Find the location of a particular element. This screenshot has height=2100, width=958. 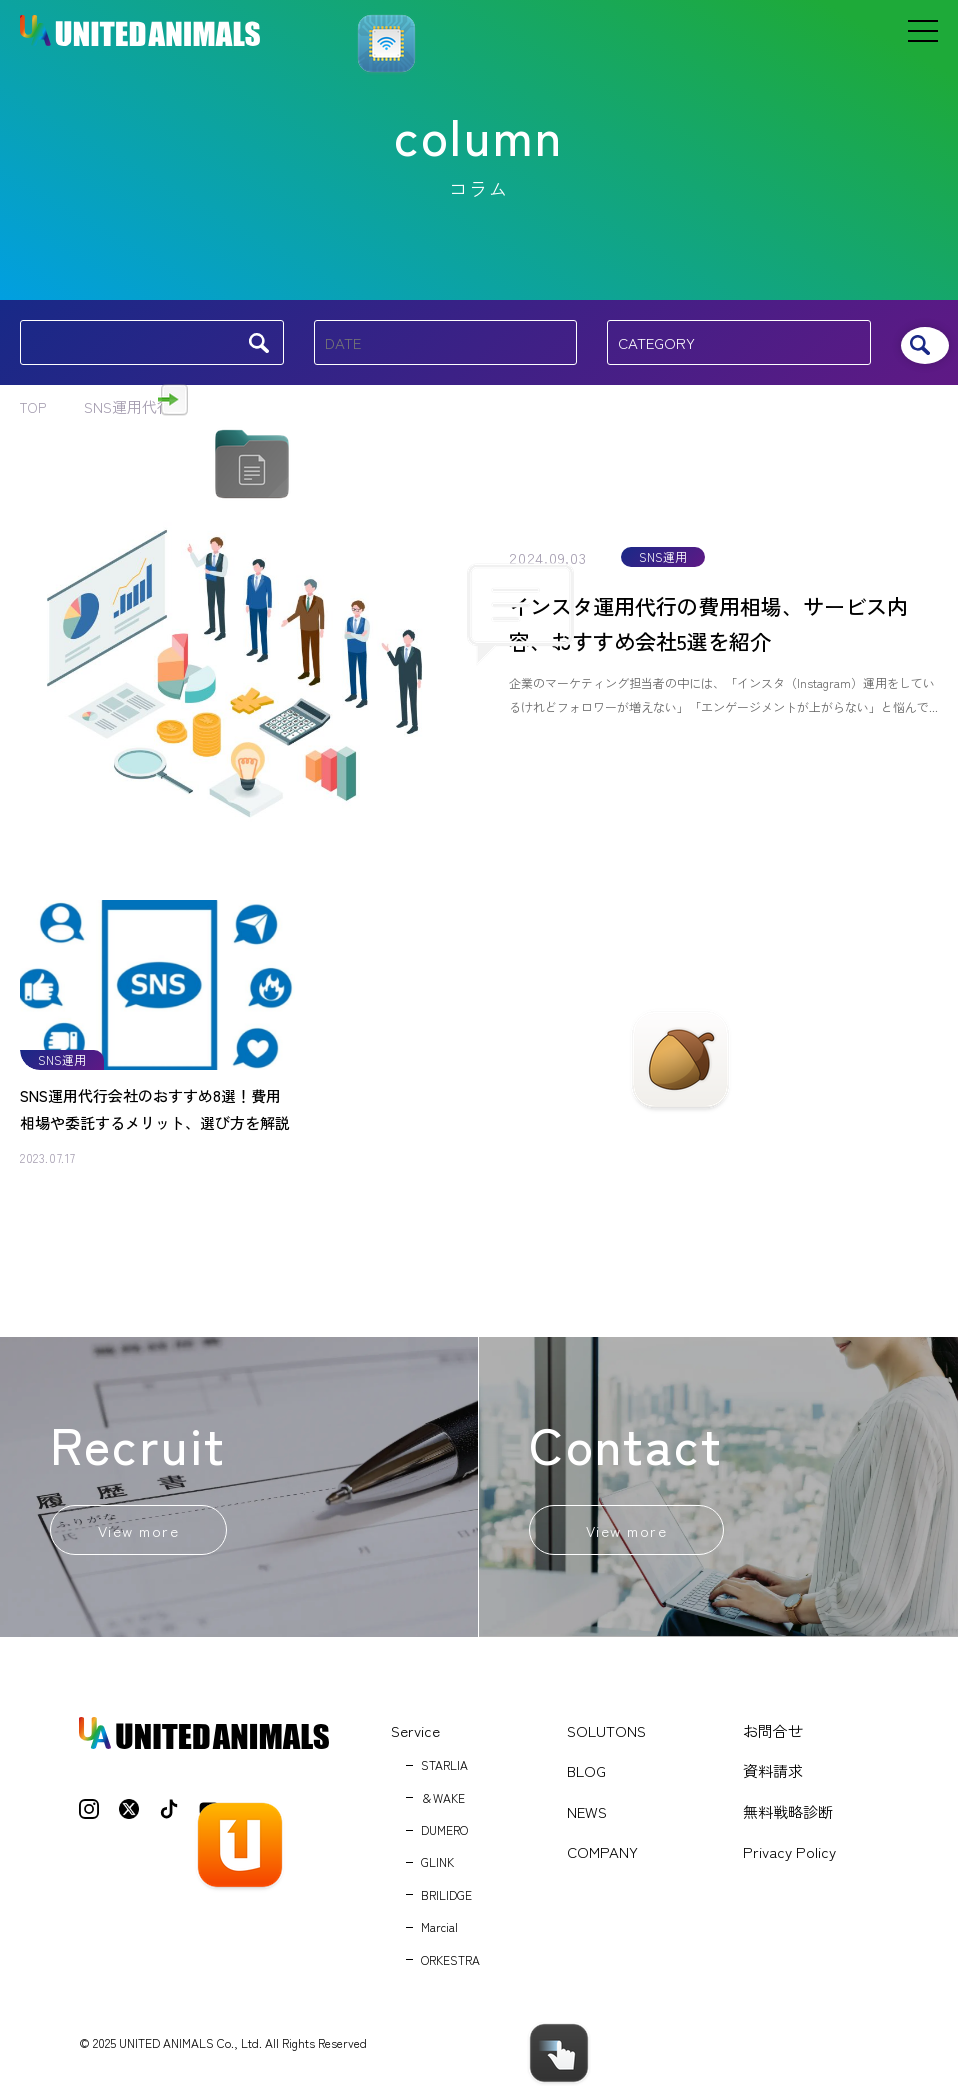

open ubuntu one cloud storage app is located at coordinates (240, 1845).